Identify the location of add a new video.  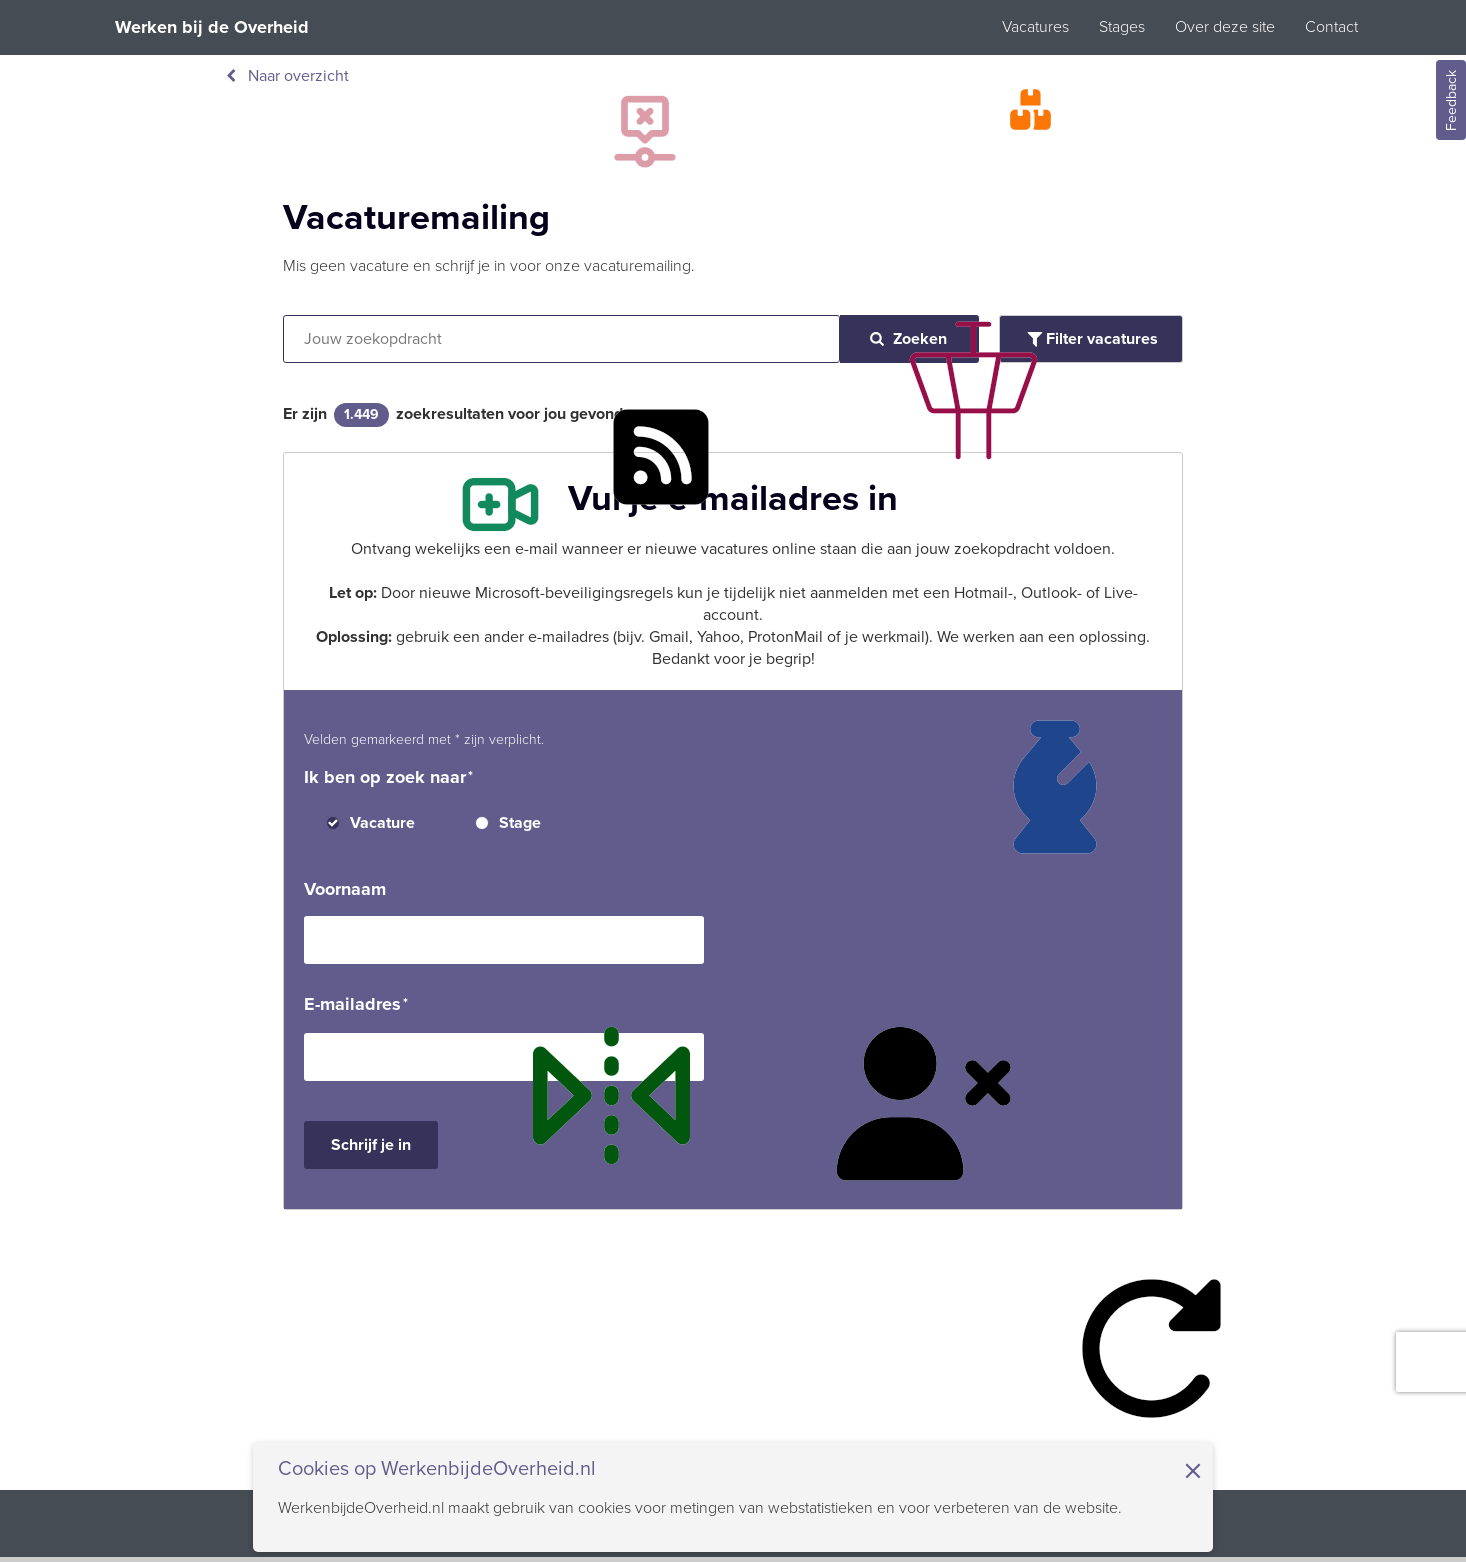
(500, 504).